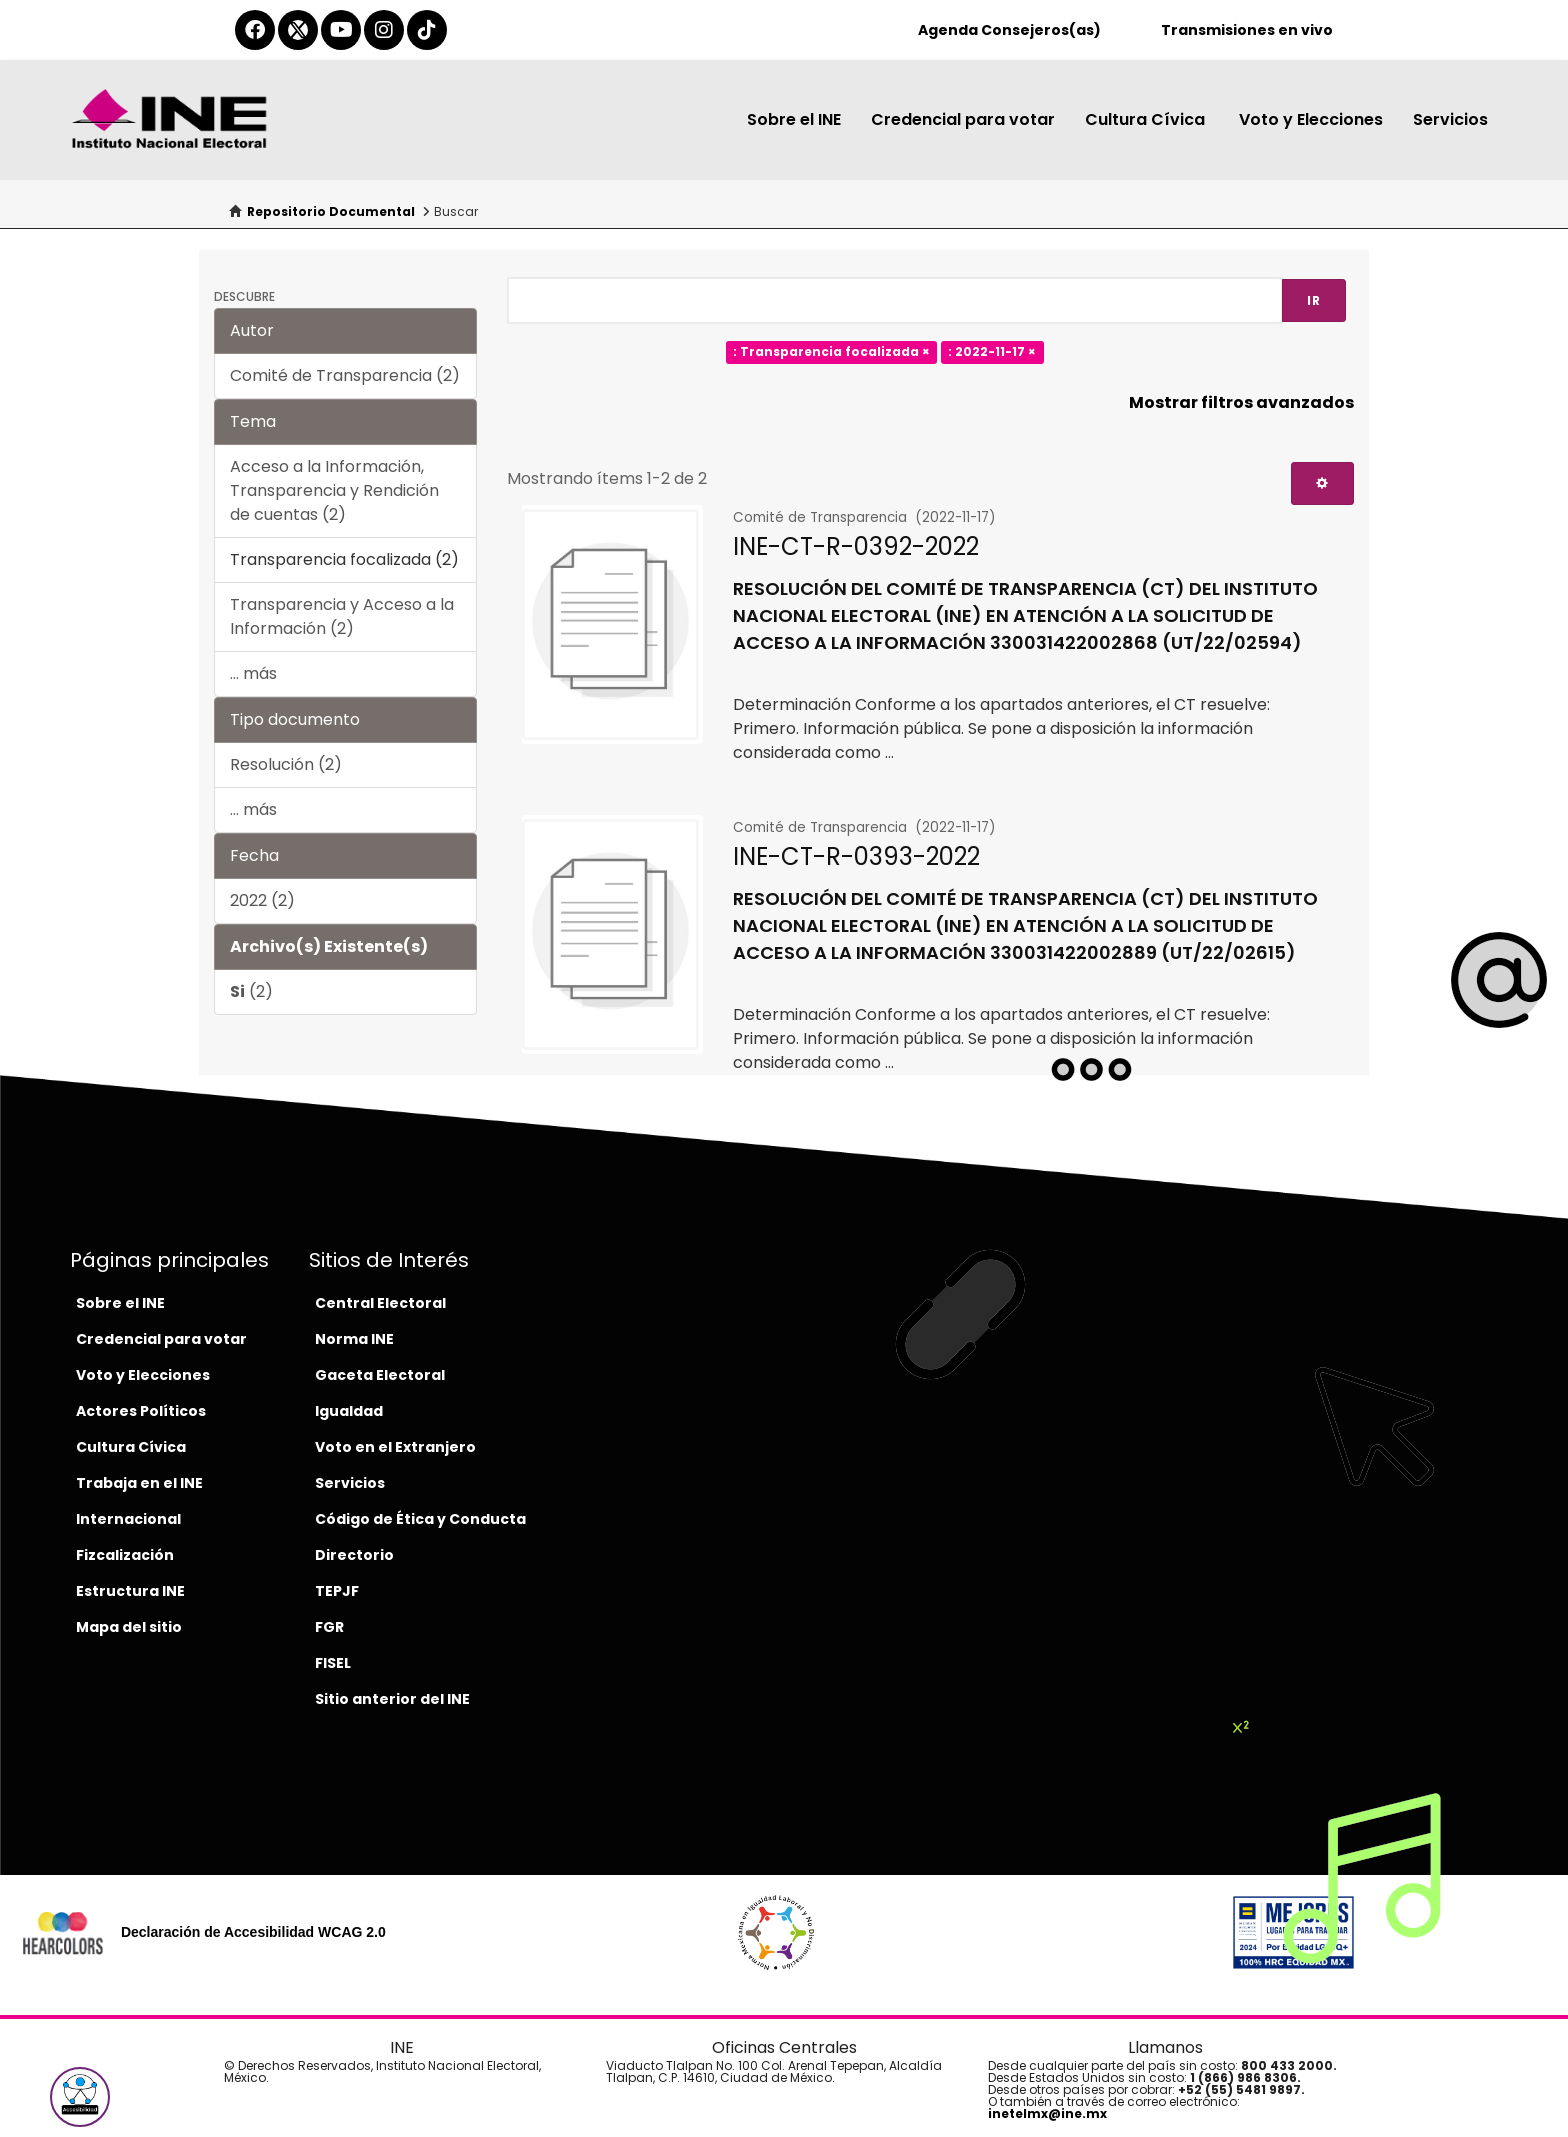 This screenshot has height=2137, width=1568. I want to click on mouse cursor indicator, so click(1374, 1426).